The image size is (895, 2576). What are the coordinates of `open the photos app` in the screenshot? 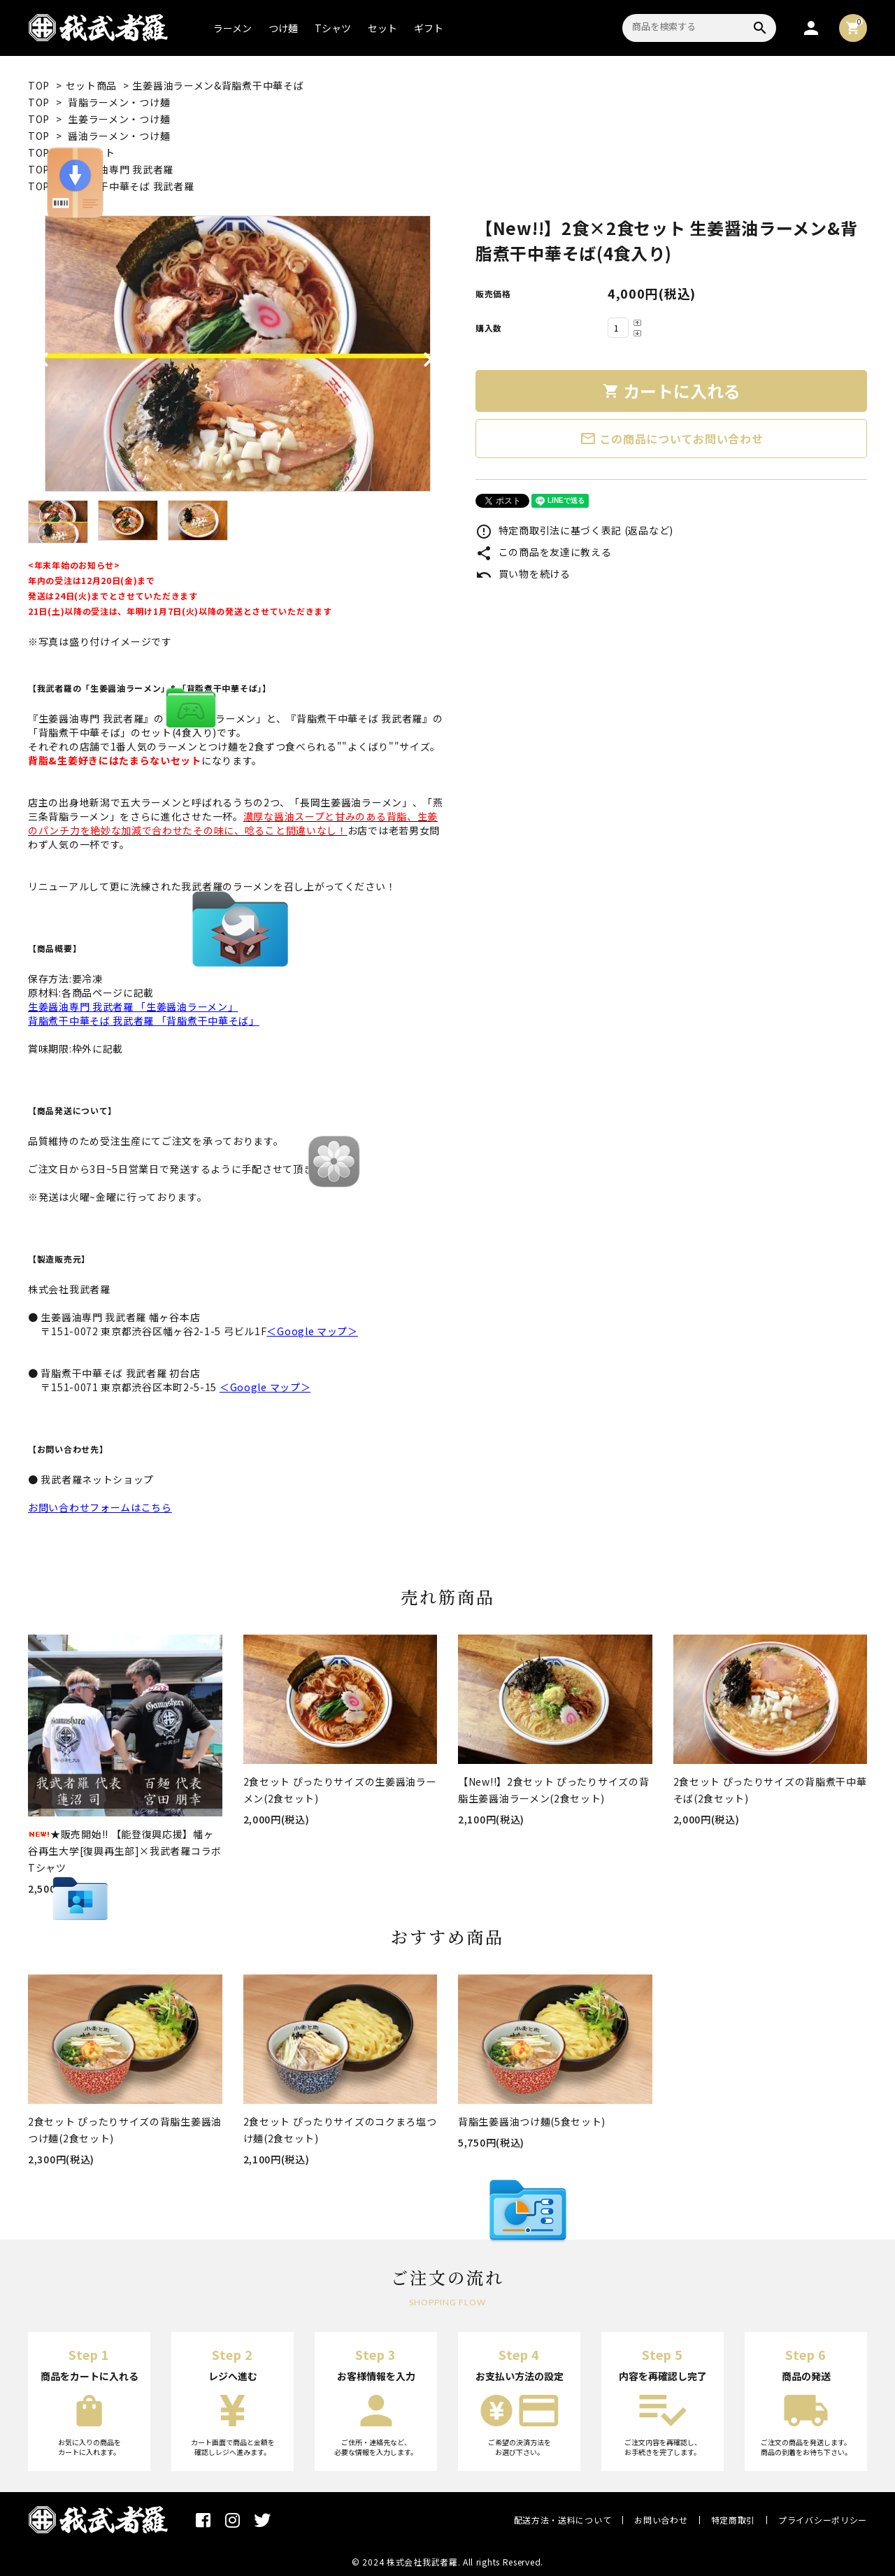 It's located at (334, 1161).